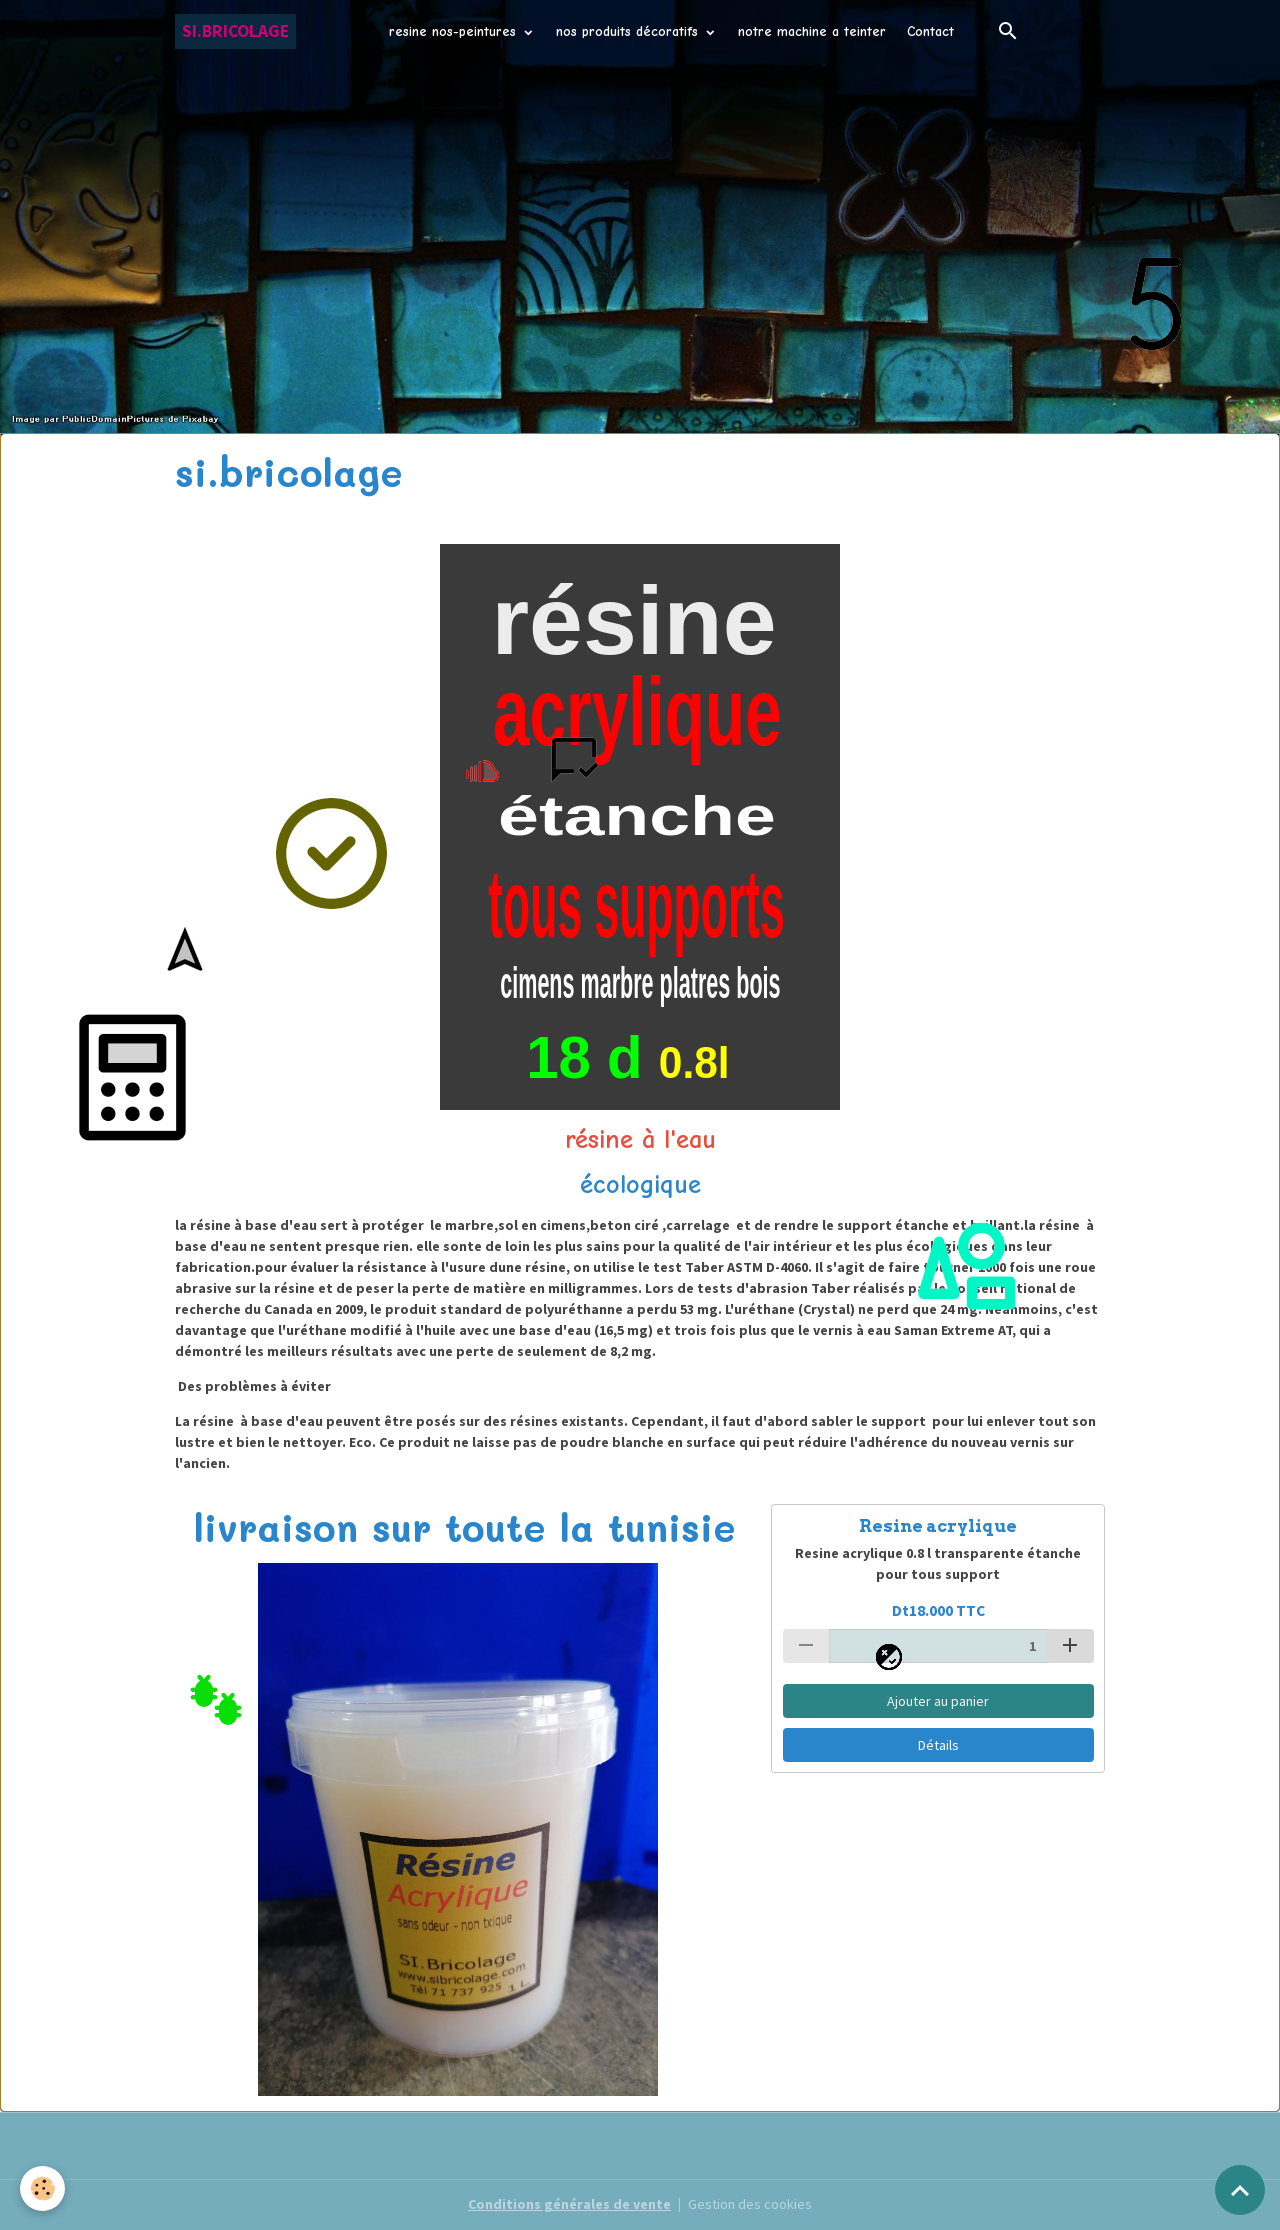 This screenshot has height=2230, width=1280. Describe the element at coordinates (889, 1657) in the screenshot. I see `indicates an unstable or inconsistent status` at that location.